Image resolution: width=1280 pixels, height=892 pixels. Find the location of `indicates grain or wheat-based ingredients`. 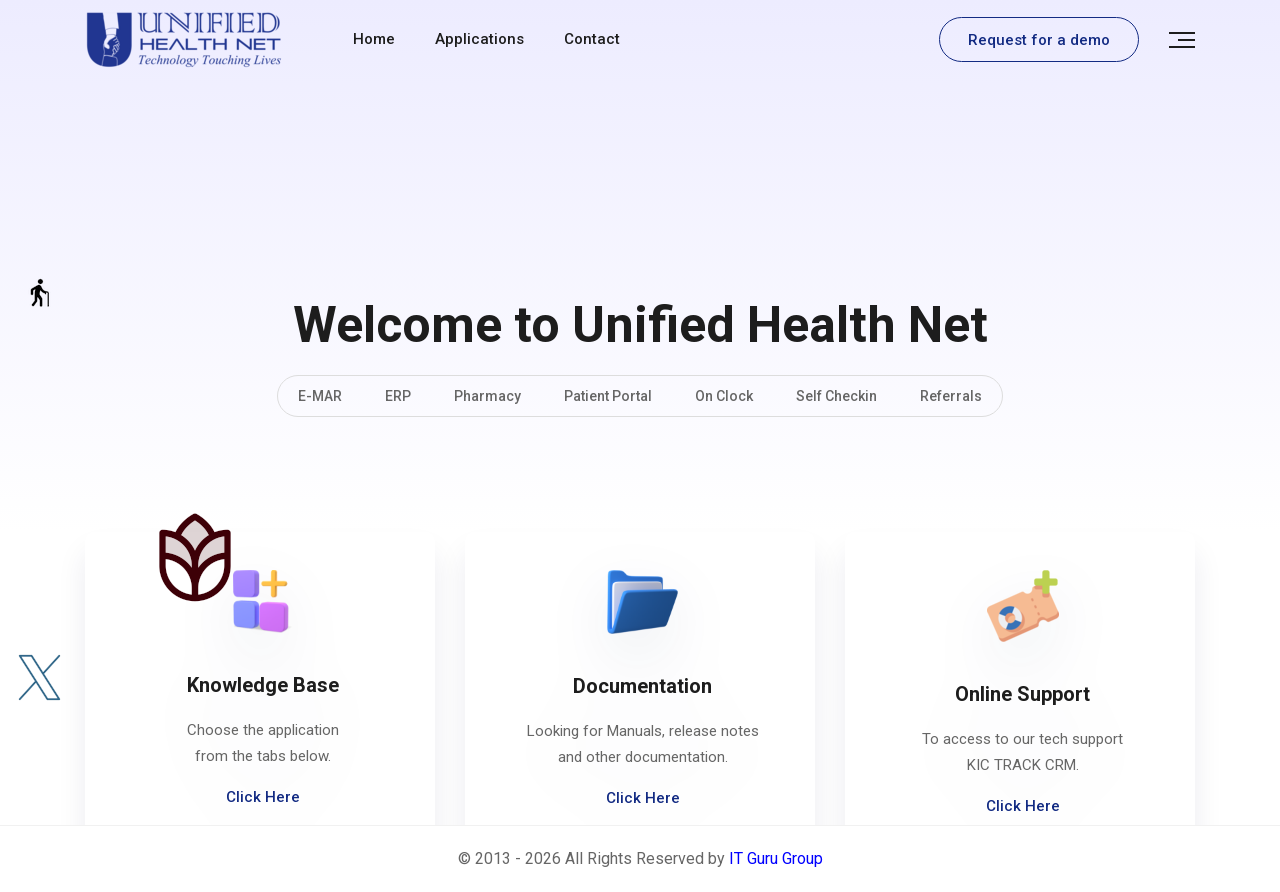

indicates grain or wheat-based ingredients is located at coordinates (195, 559).